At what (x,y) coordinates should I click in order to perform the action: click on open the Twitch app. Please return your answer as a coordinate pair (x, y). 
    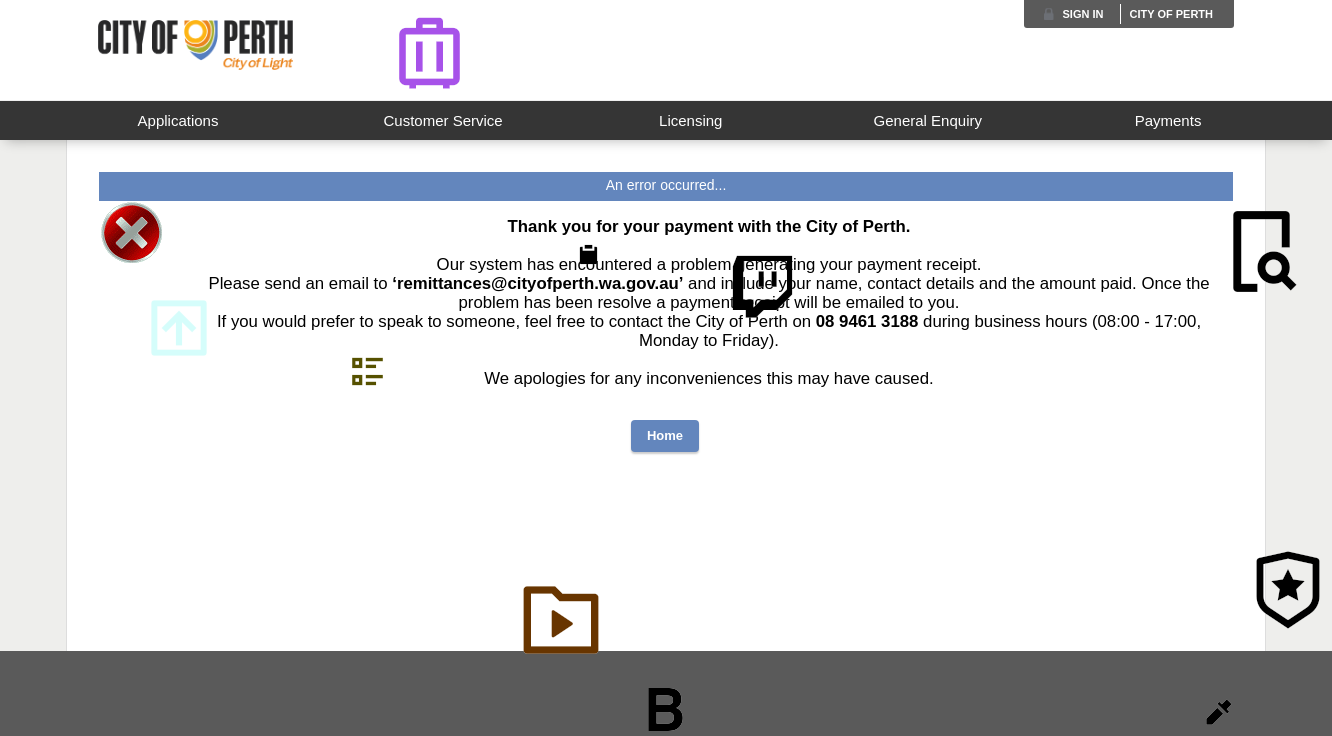
    Looking at the image, I should click on (762, 285).